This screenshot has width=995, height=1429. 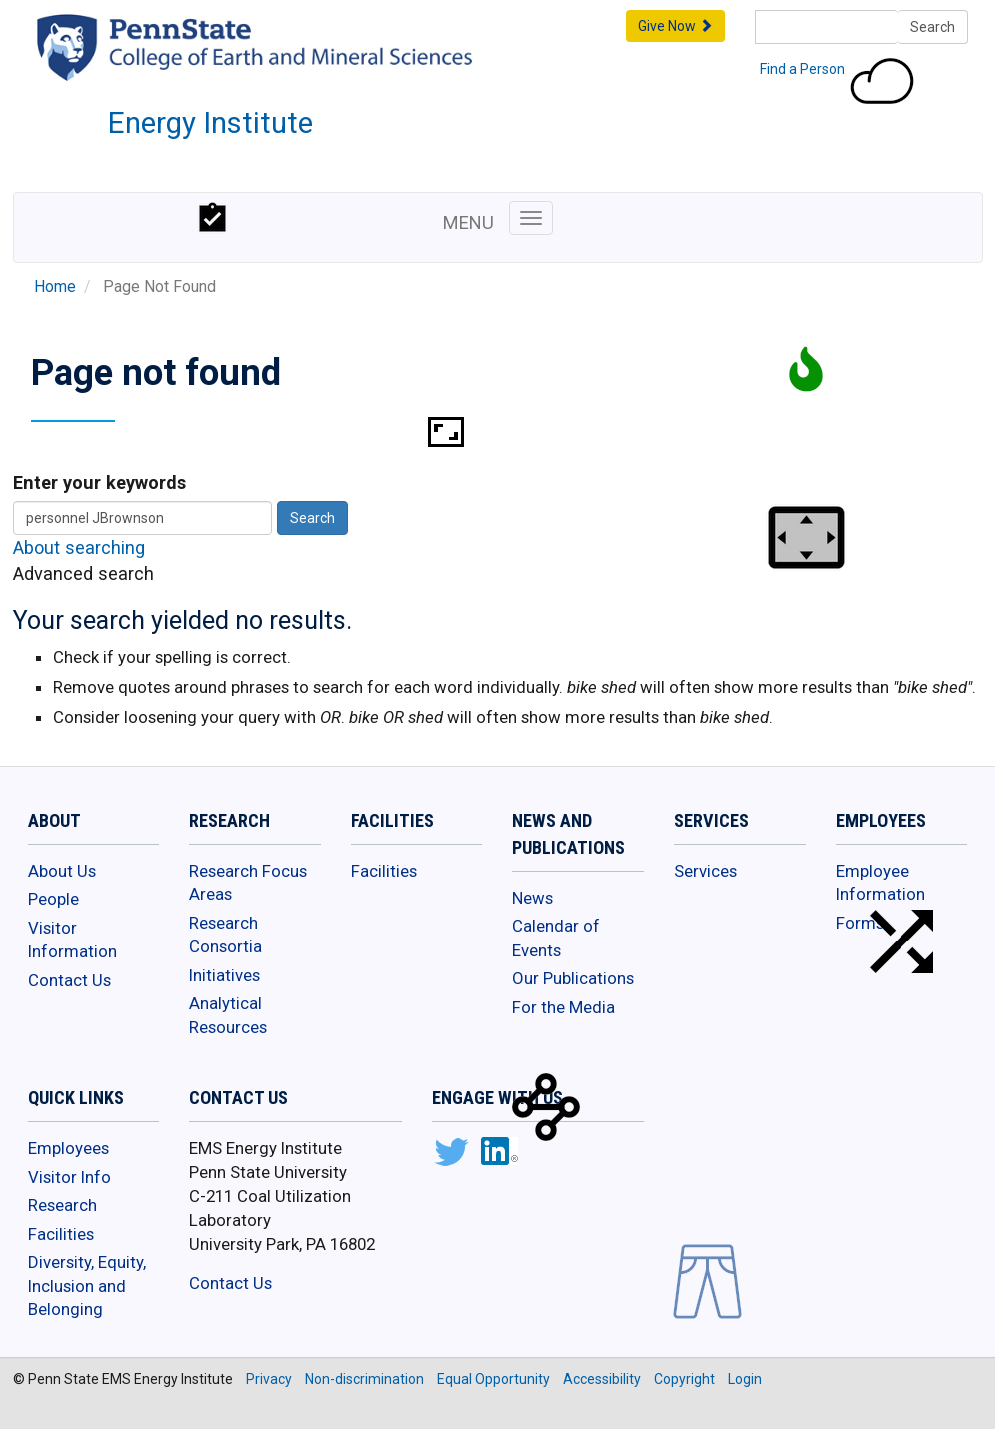 What do you see at coordinates (806, 369) in the screenshot?
I see `indicates trending or hot content` at bounding box center [806, 369].